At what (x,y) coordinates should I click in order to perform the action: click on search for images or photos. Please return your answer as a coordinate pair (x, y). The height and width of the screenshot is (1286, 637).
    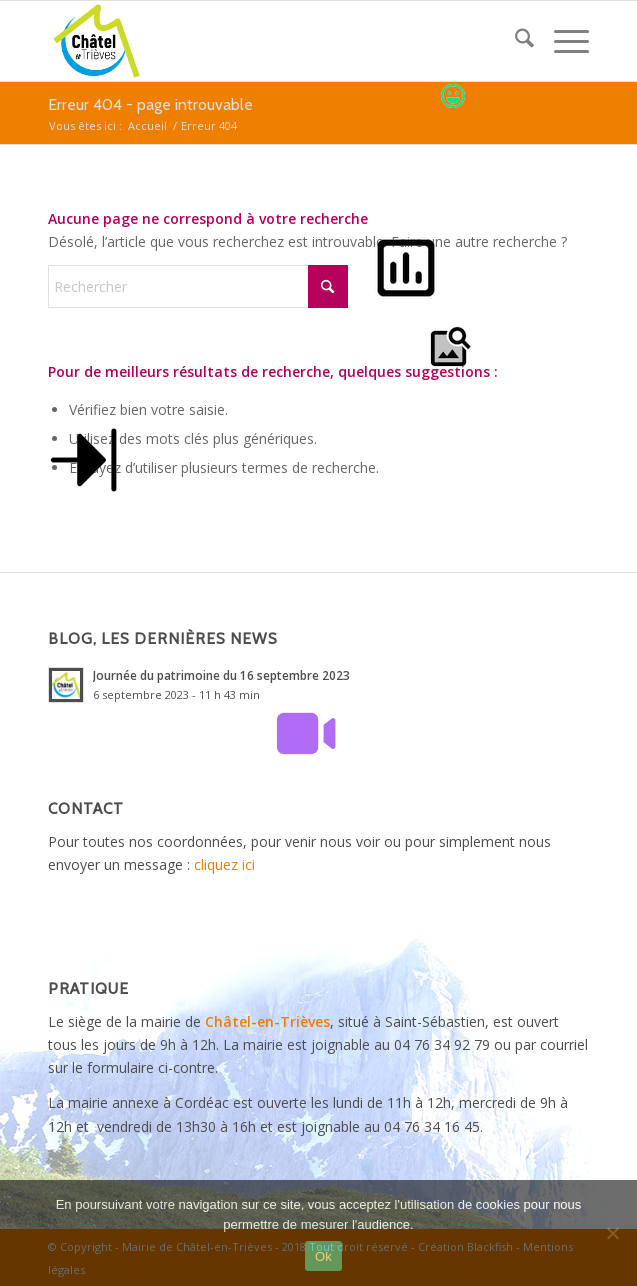
    Looking at the image, I should click on (450, 346).